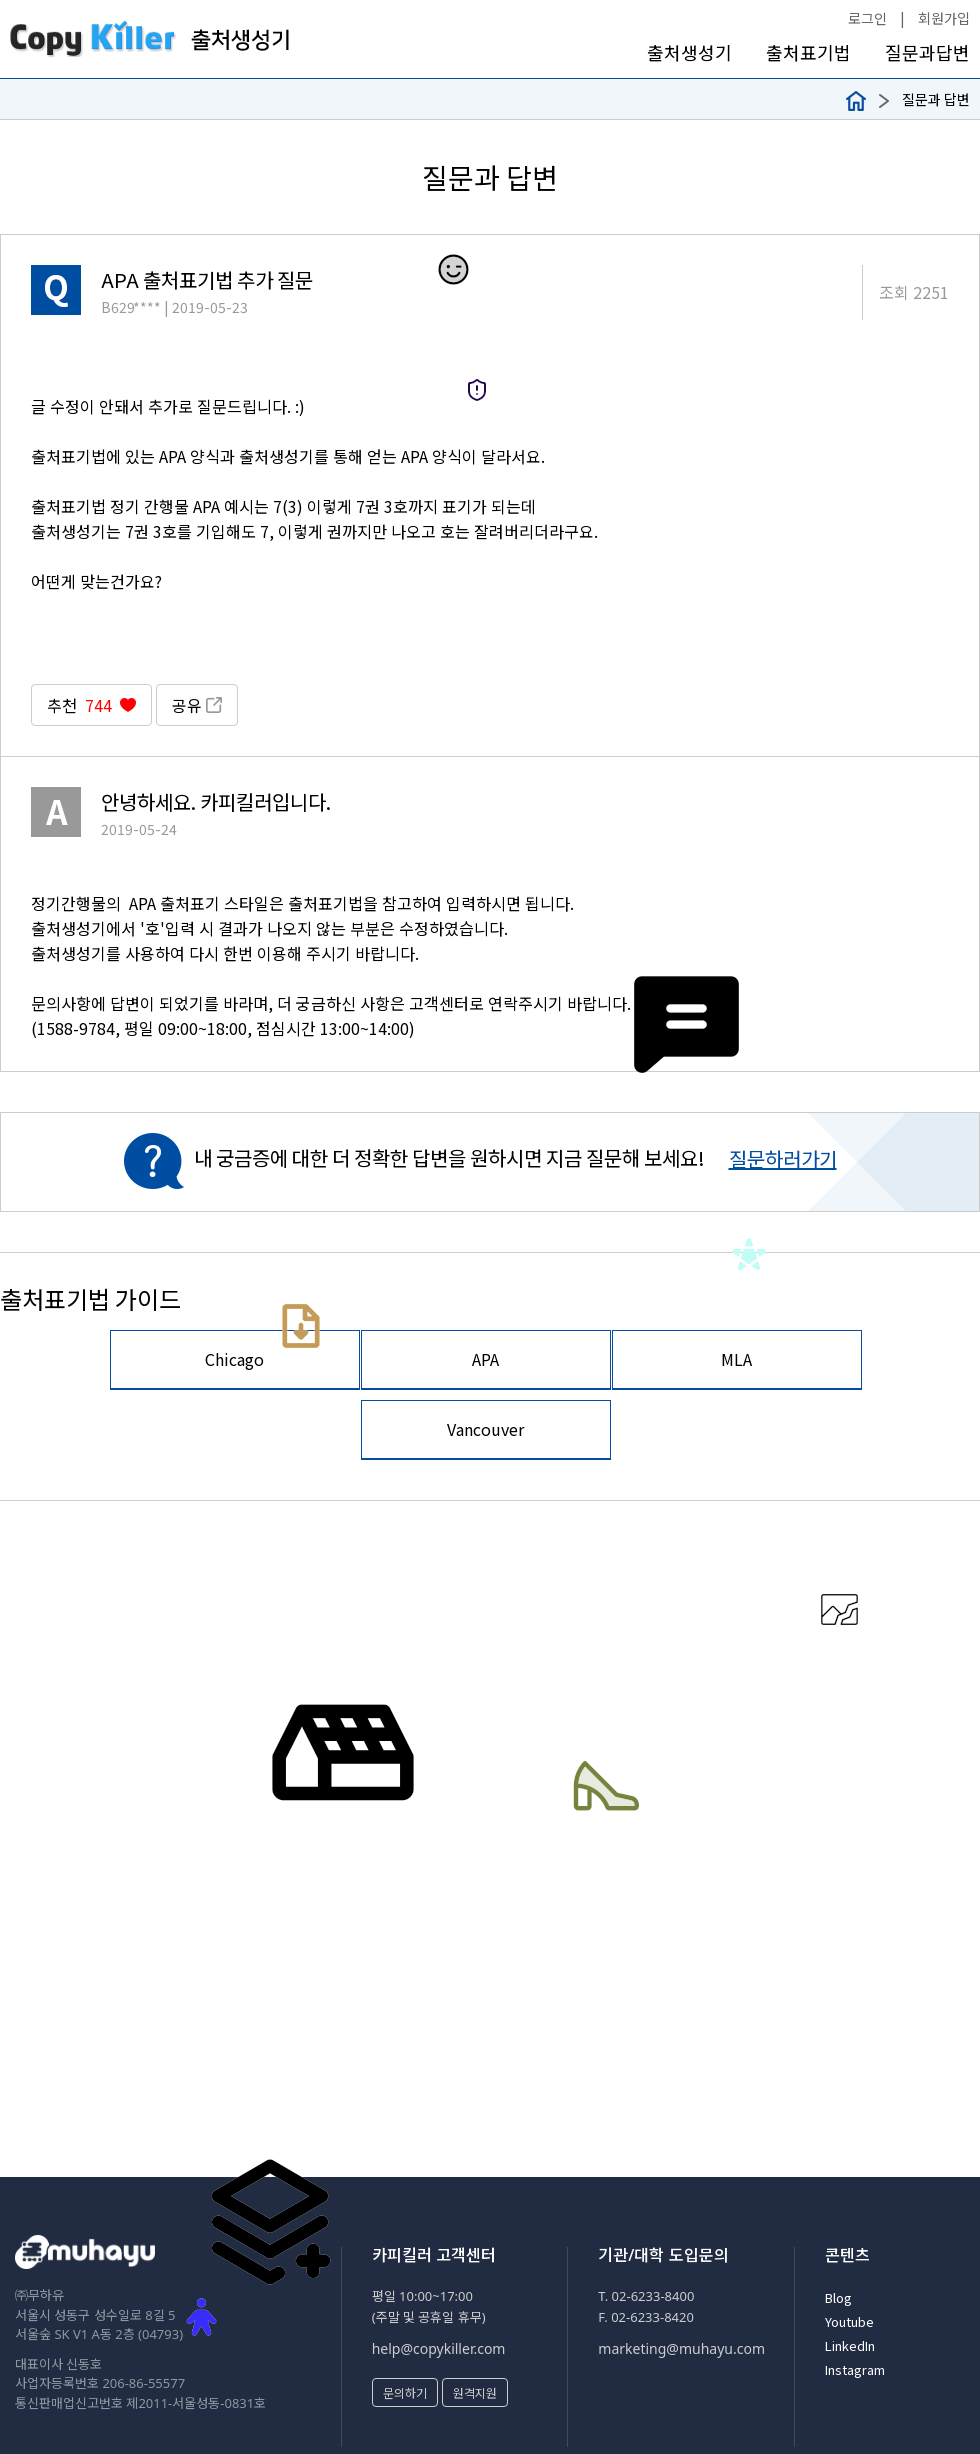 This screenshot has height=2454, width=980. I want to click on download file, so click(301, 1326).